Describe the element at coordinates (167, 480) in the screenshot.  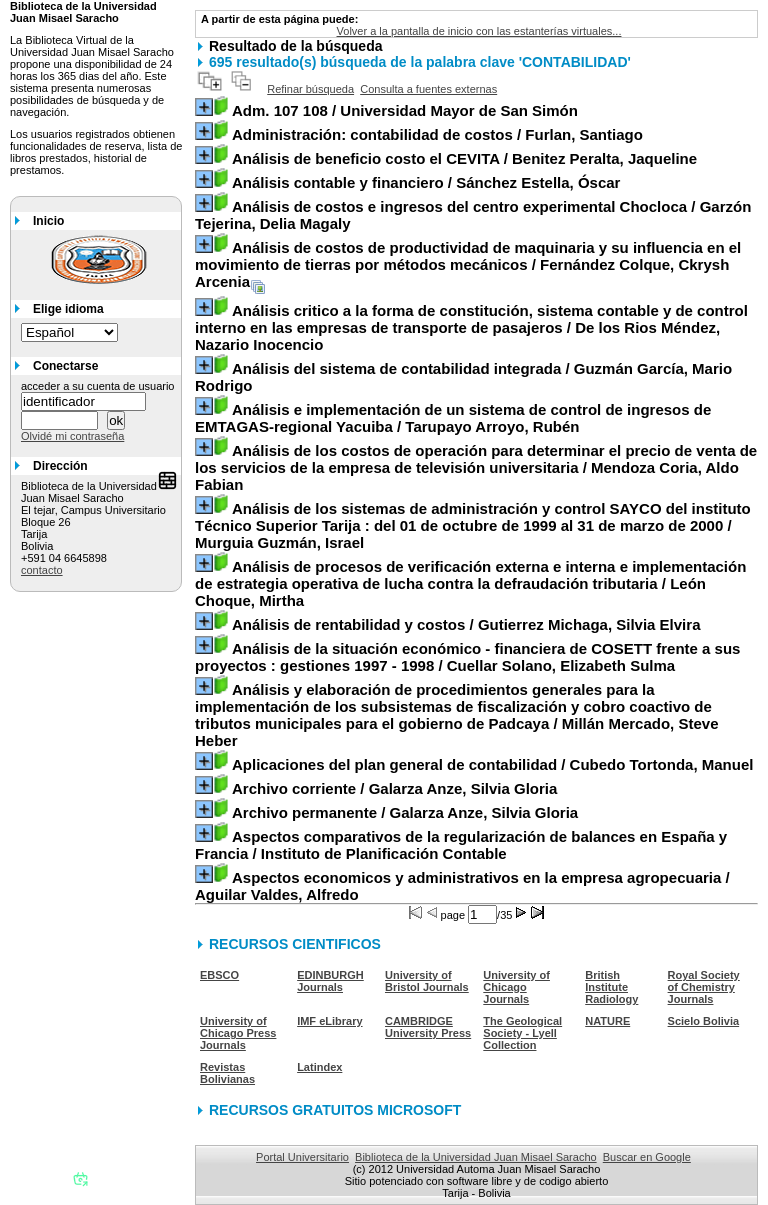
I see `view wall or barrier settings` at that location.